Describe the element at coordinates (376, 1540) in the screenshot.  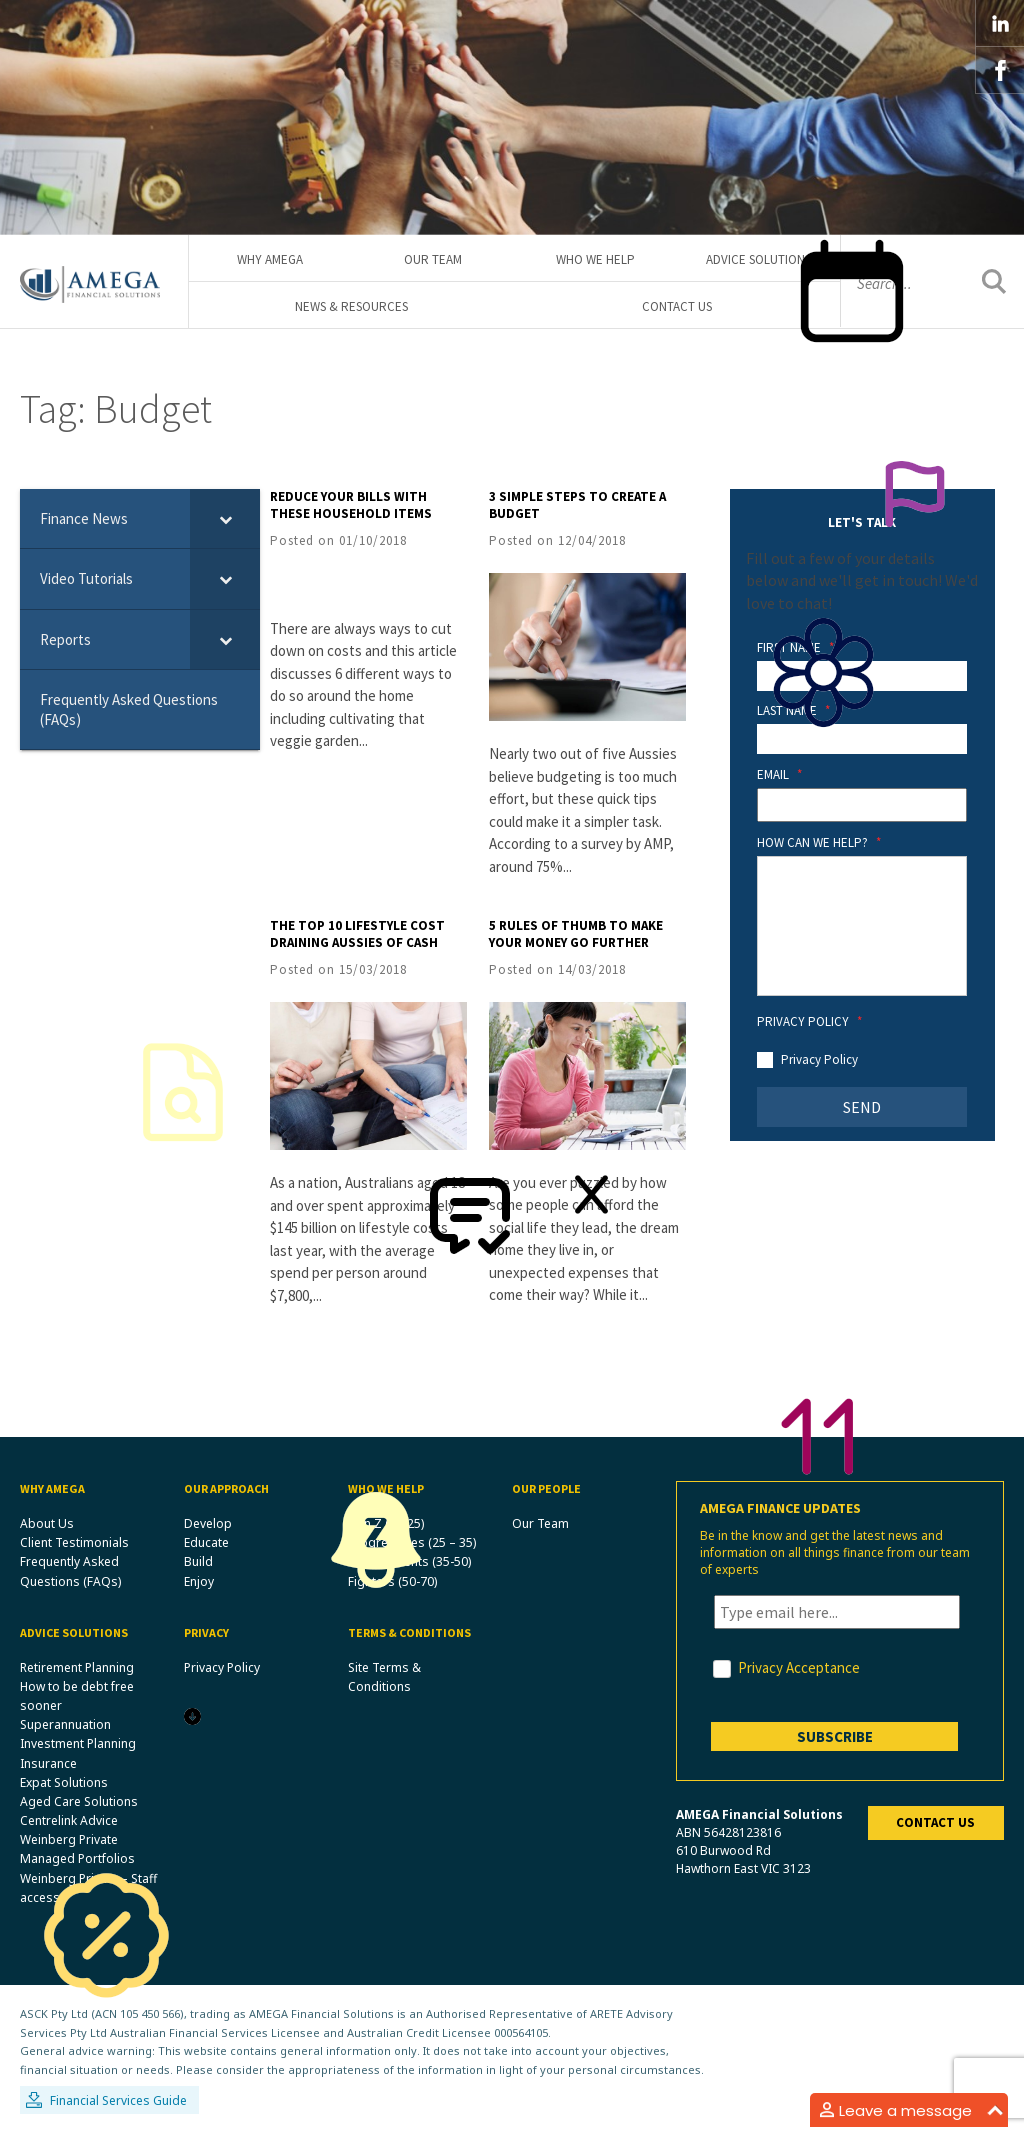
I see `snooze notifications` at that location.